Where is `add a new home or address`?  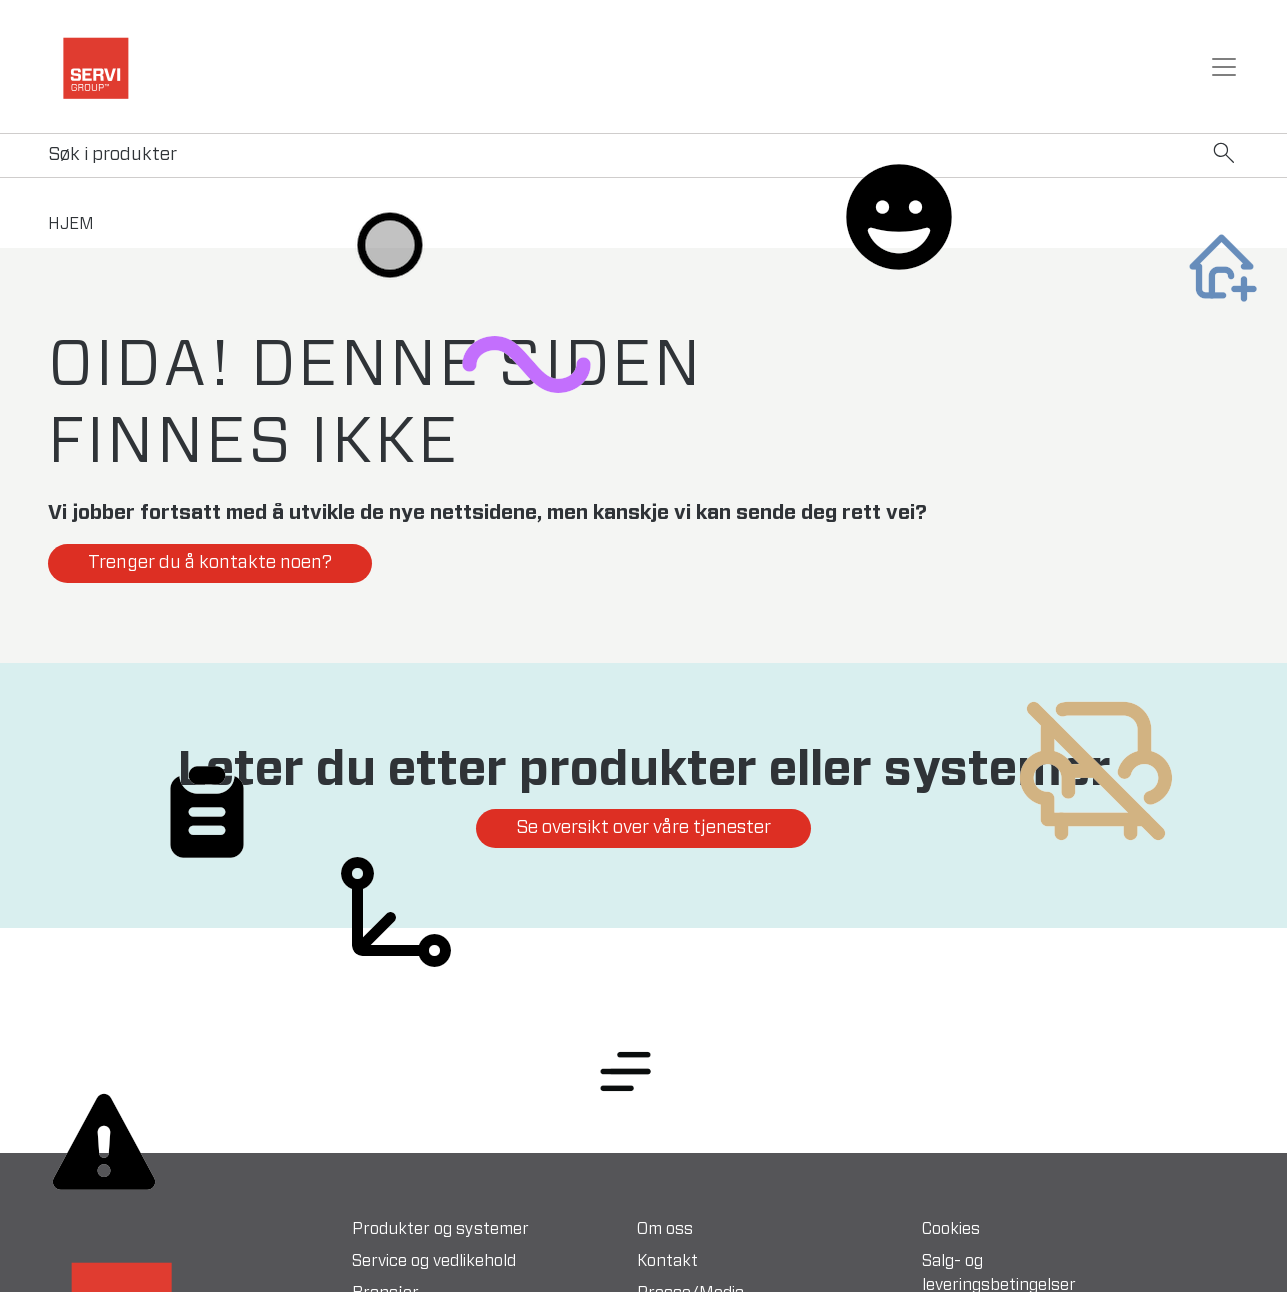 add a new home or address is located at coordinates (1221, 266).